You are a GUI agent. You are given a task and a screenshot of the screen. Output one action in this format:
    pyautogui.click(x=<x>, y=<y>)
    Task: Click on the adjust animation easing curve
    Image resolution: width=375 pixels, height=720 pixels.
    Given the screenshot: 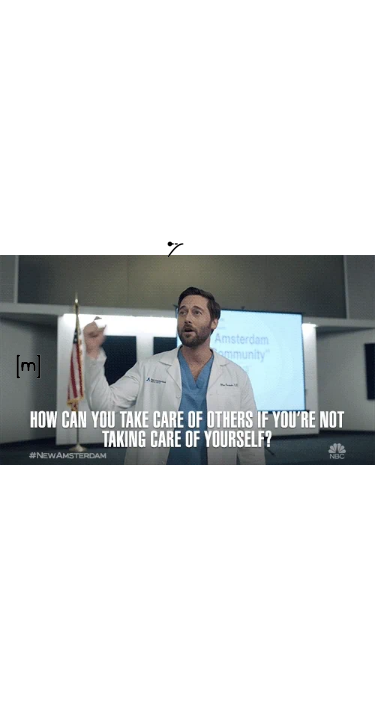 What is the action you would take?
    pyautogui.click(x=175, y=249)
    